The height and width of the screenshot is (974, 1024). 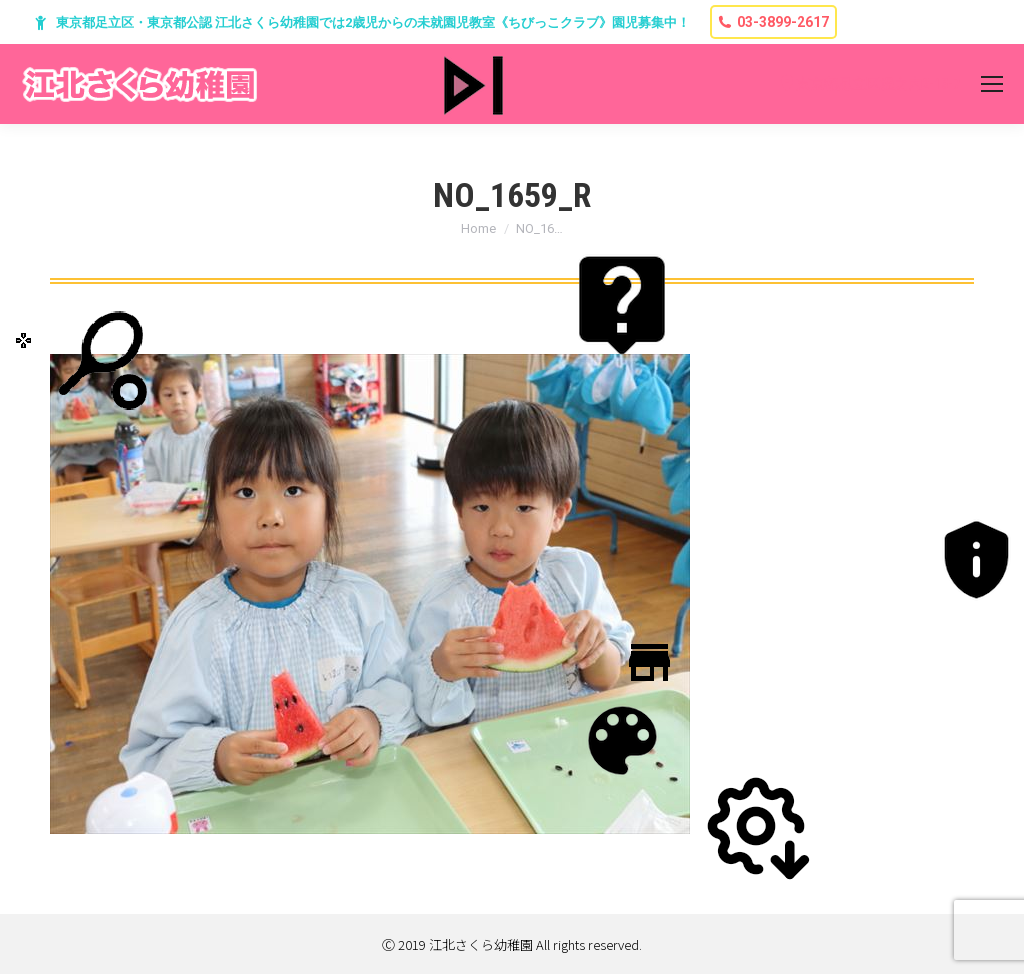 I want to click on download or export settings, so click(x=756, y=826).